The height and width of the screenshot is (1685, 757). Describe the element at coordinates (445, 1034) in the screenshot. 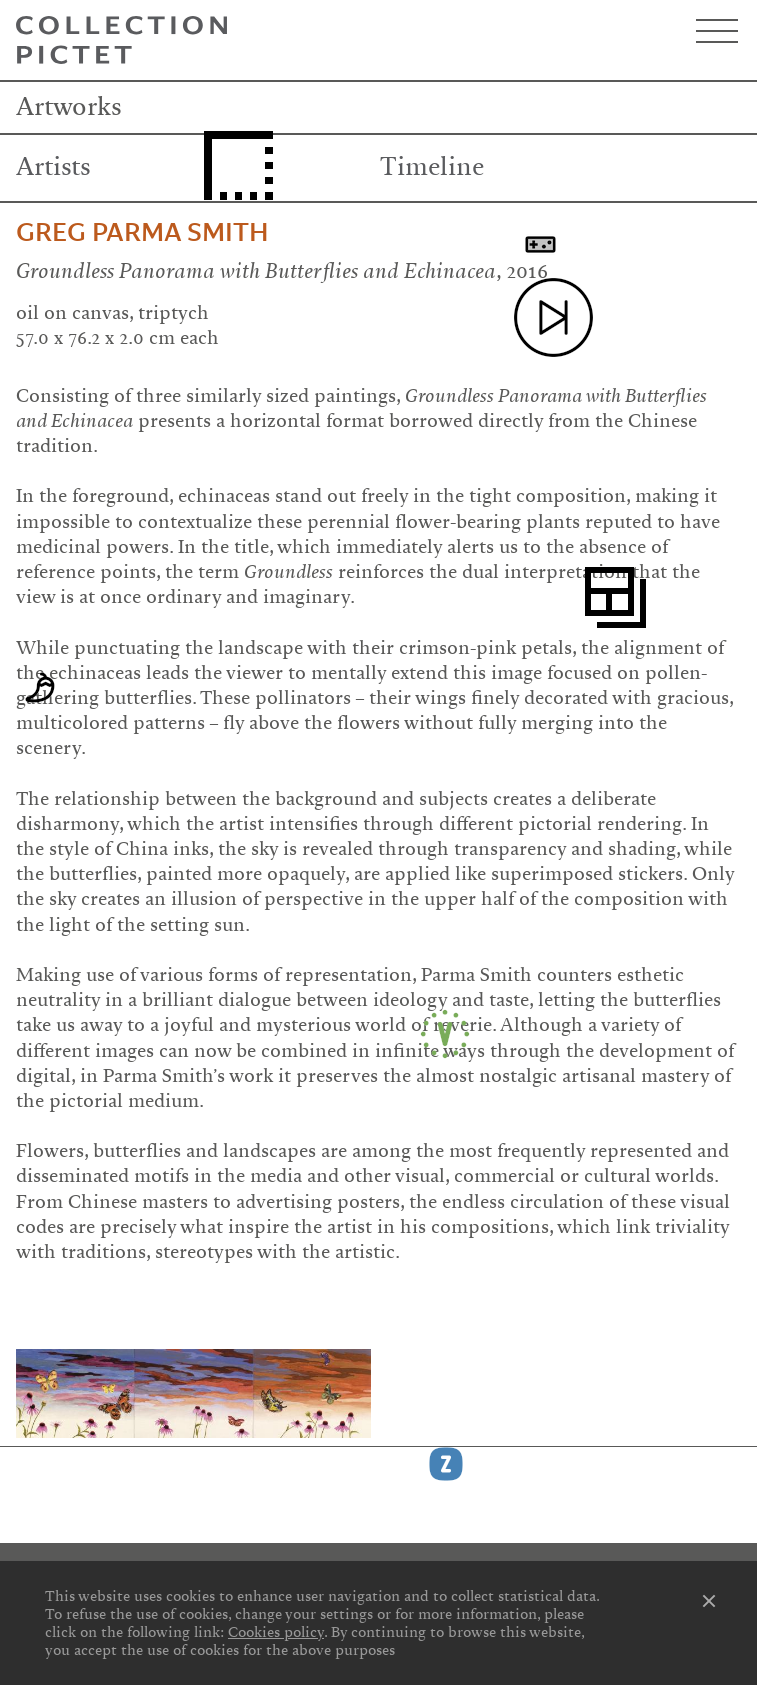

I see `indicates a verified or validation status in progress` at that location.